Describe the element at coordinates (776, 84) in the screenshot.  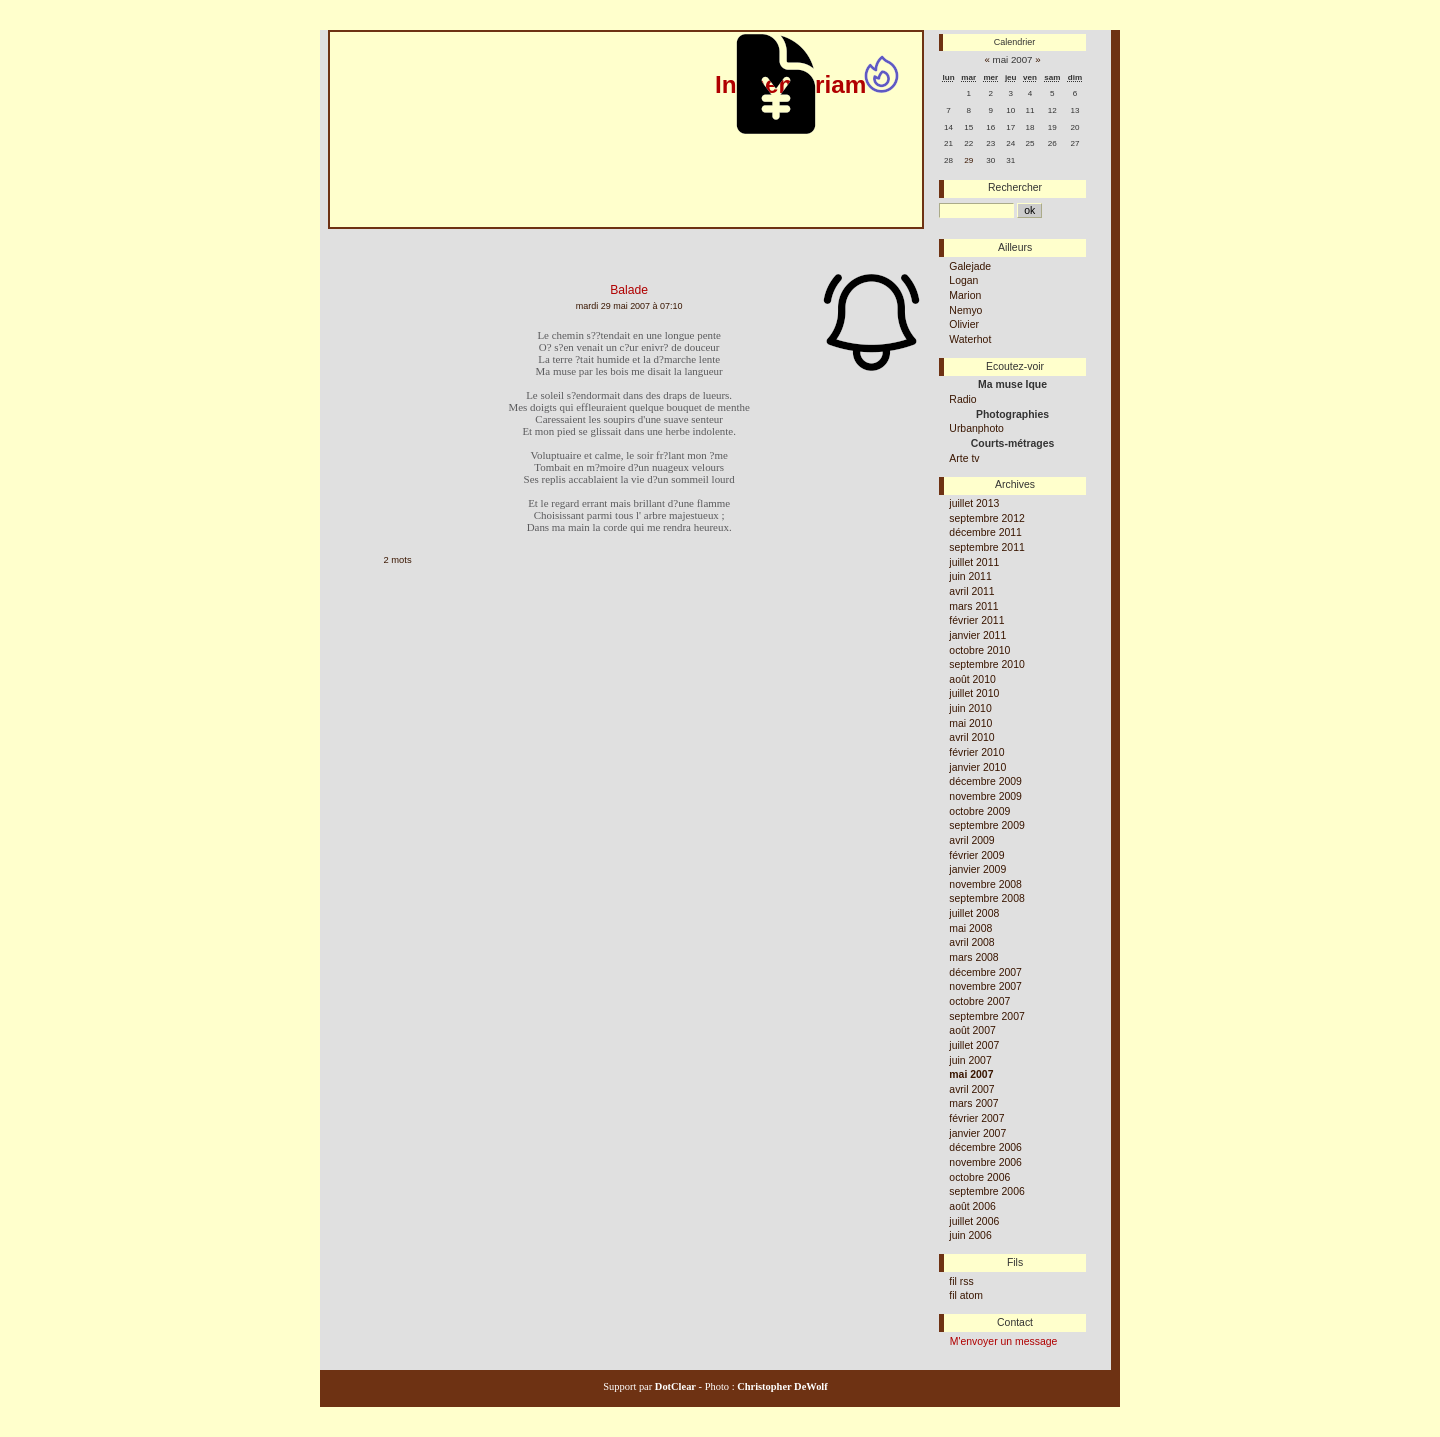
I see `view yen currency document` at that location.